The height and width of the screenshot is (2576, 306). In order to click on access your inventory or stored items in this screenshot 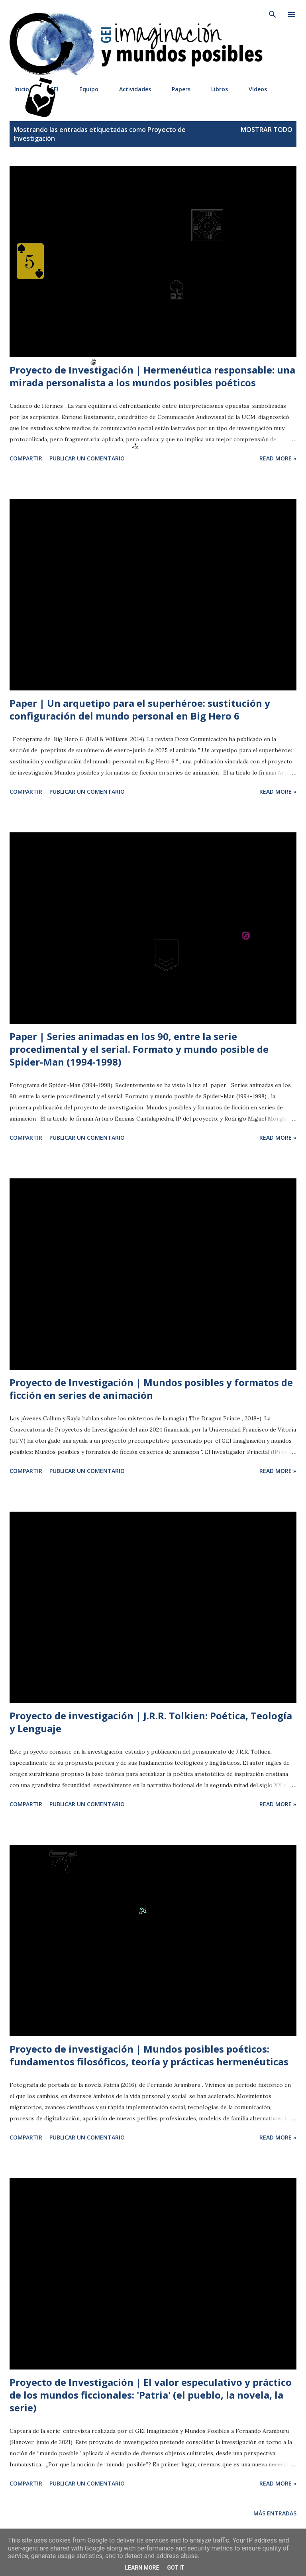, I will do `click(176, 289)`.